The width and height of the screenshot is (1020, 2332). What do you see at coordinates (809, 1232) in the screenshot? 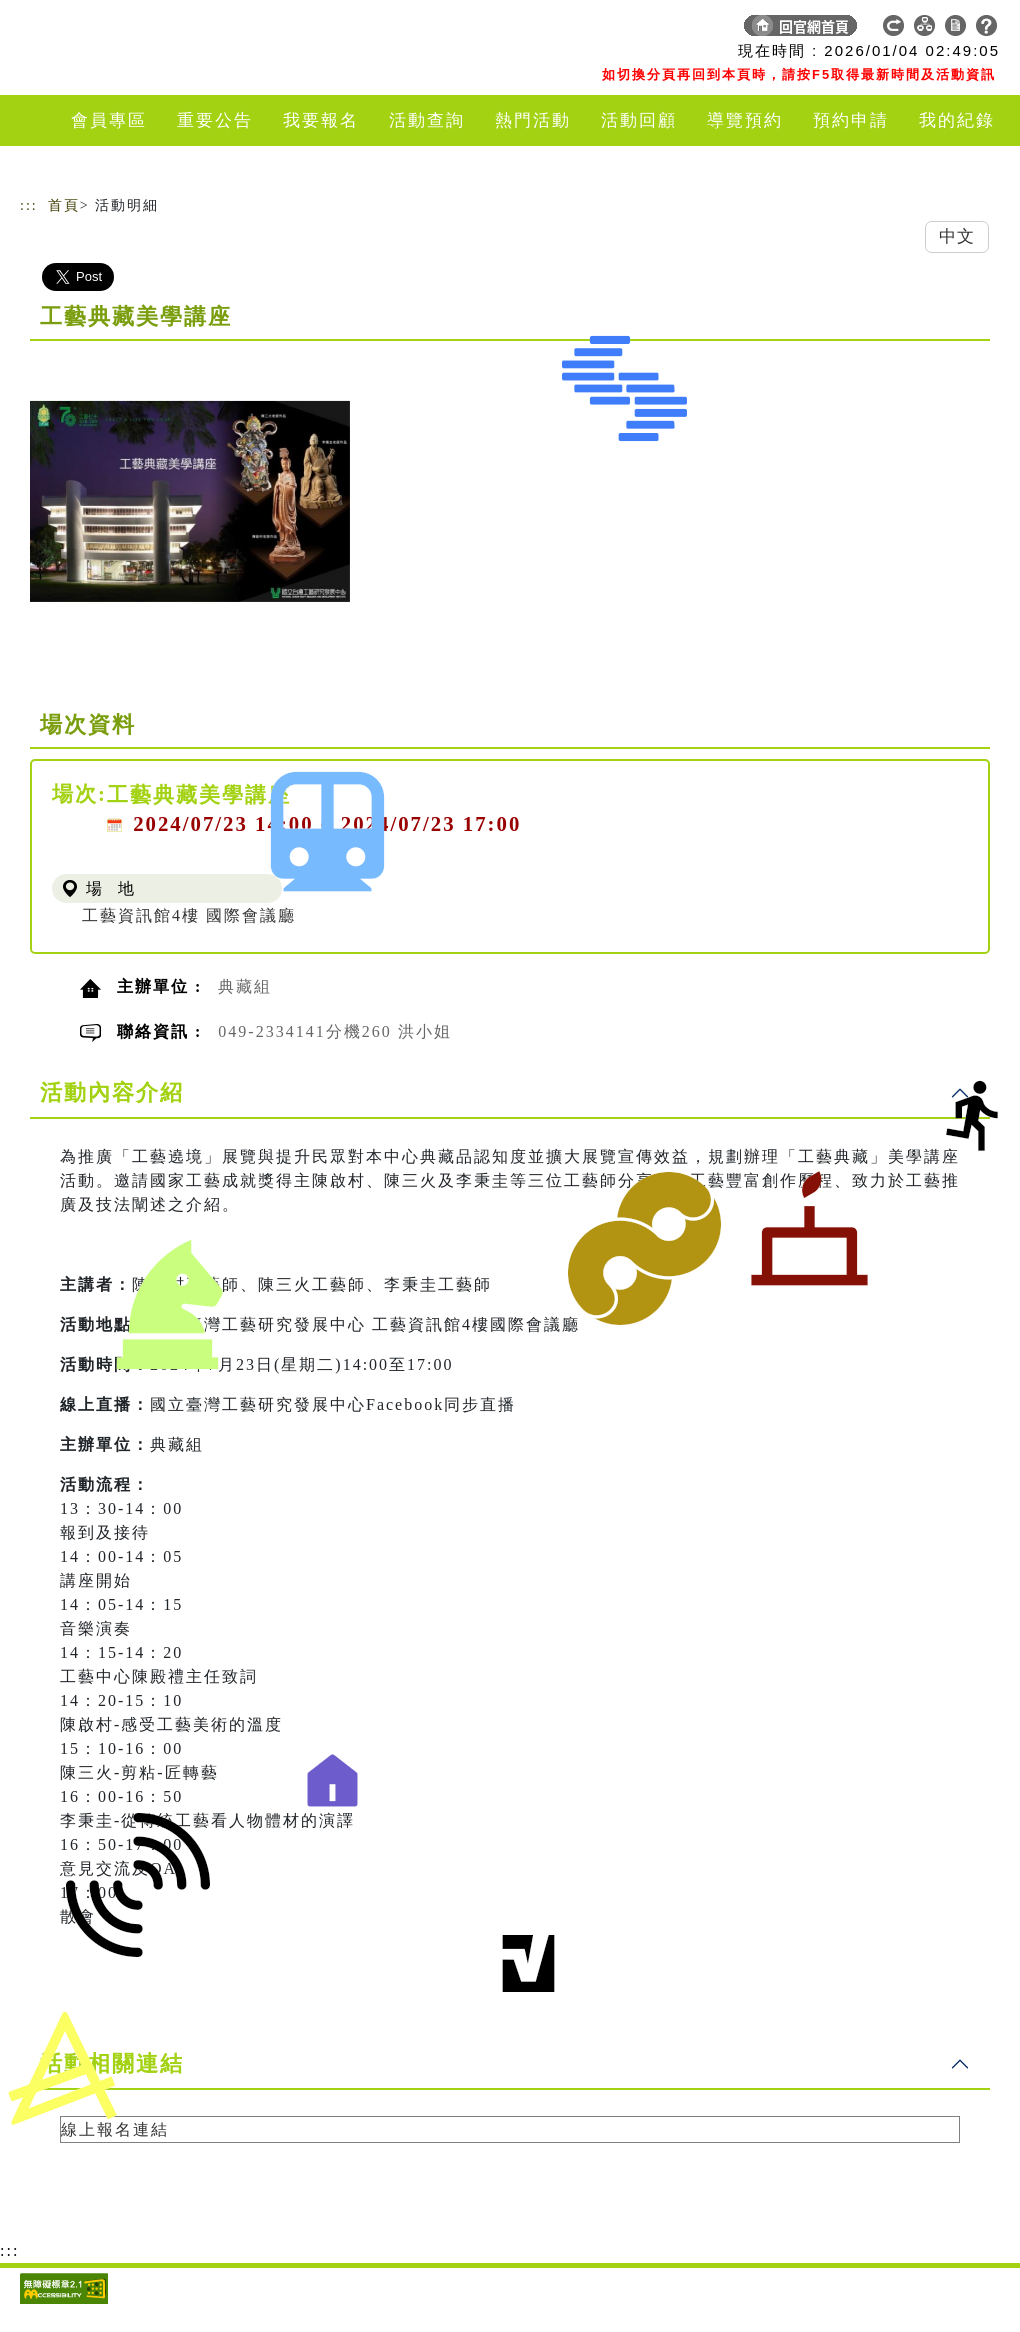
I see `view birthday or celebration notifications` at bounding box center [809, 1232].